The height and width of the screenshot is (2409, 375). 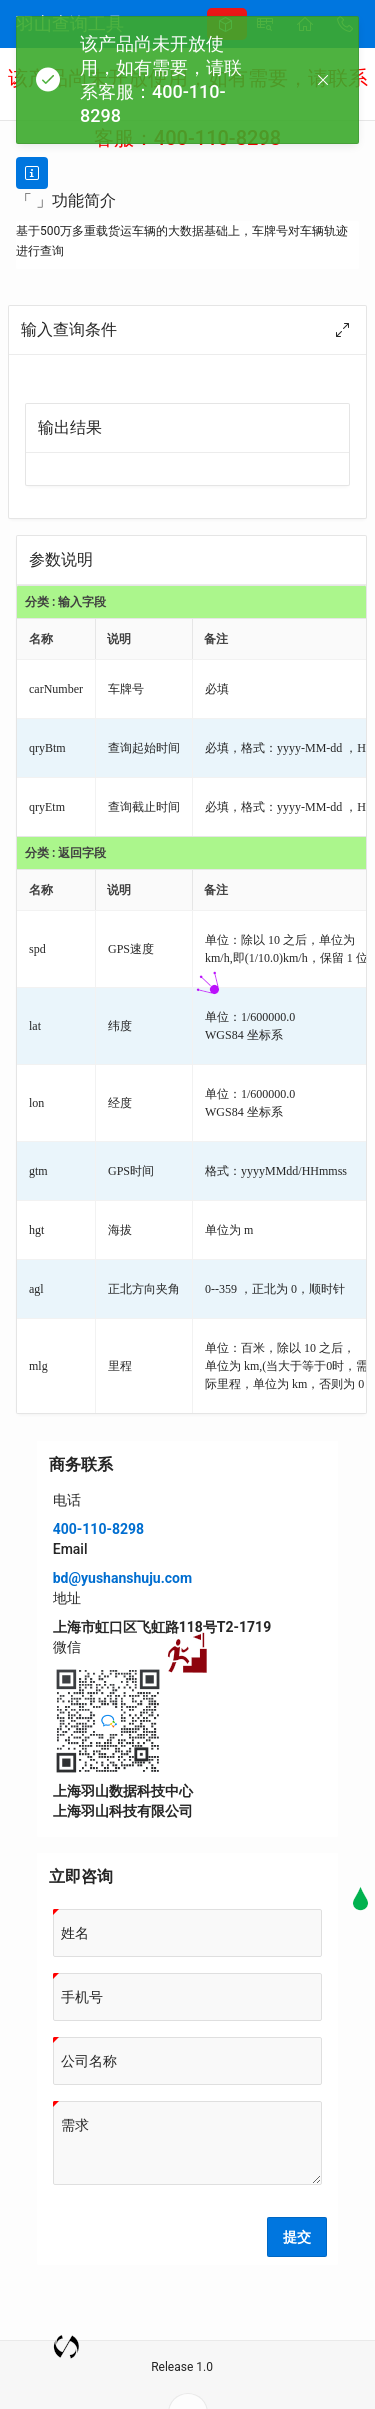 What do you see at coordinates (186, 1652) in the screenshot?
I see `track progress toward a goal` at bounding box center [186, 1652].